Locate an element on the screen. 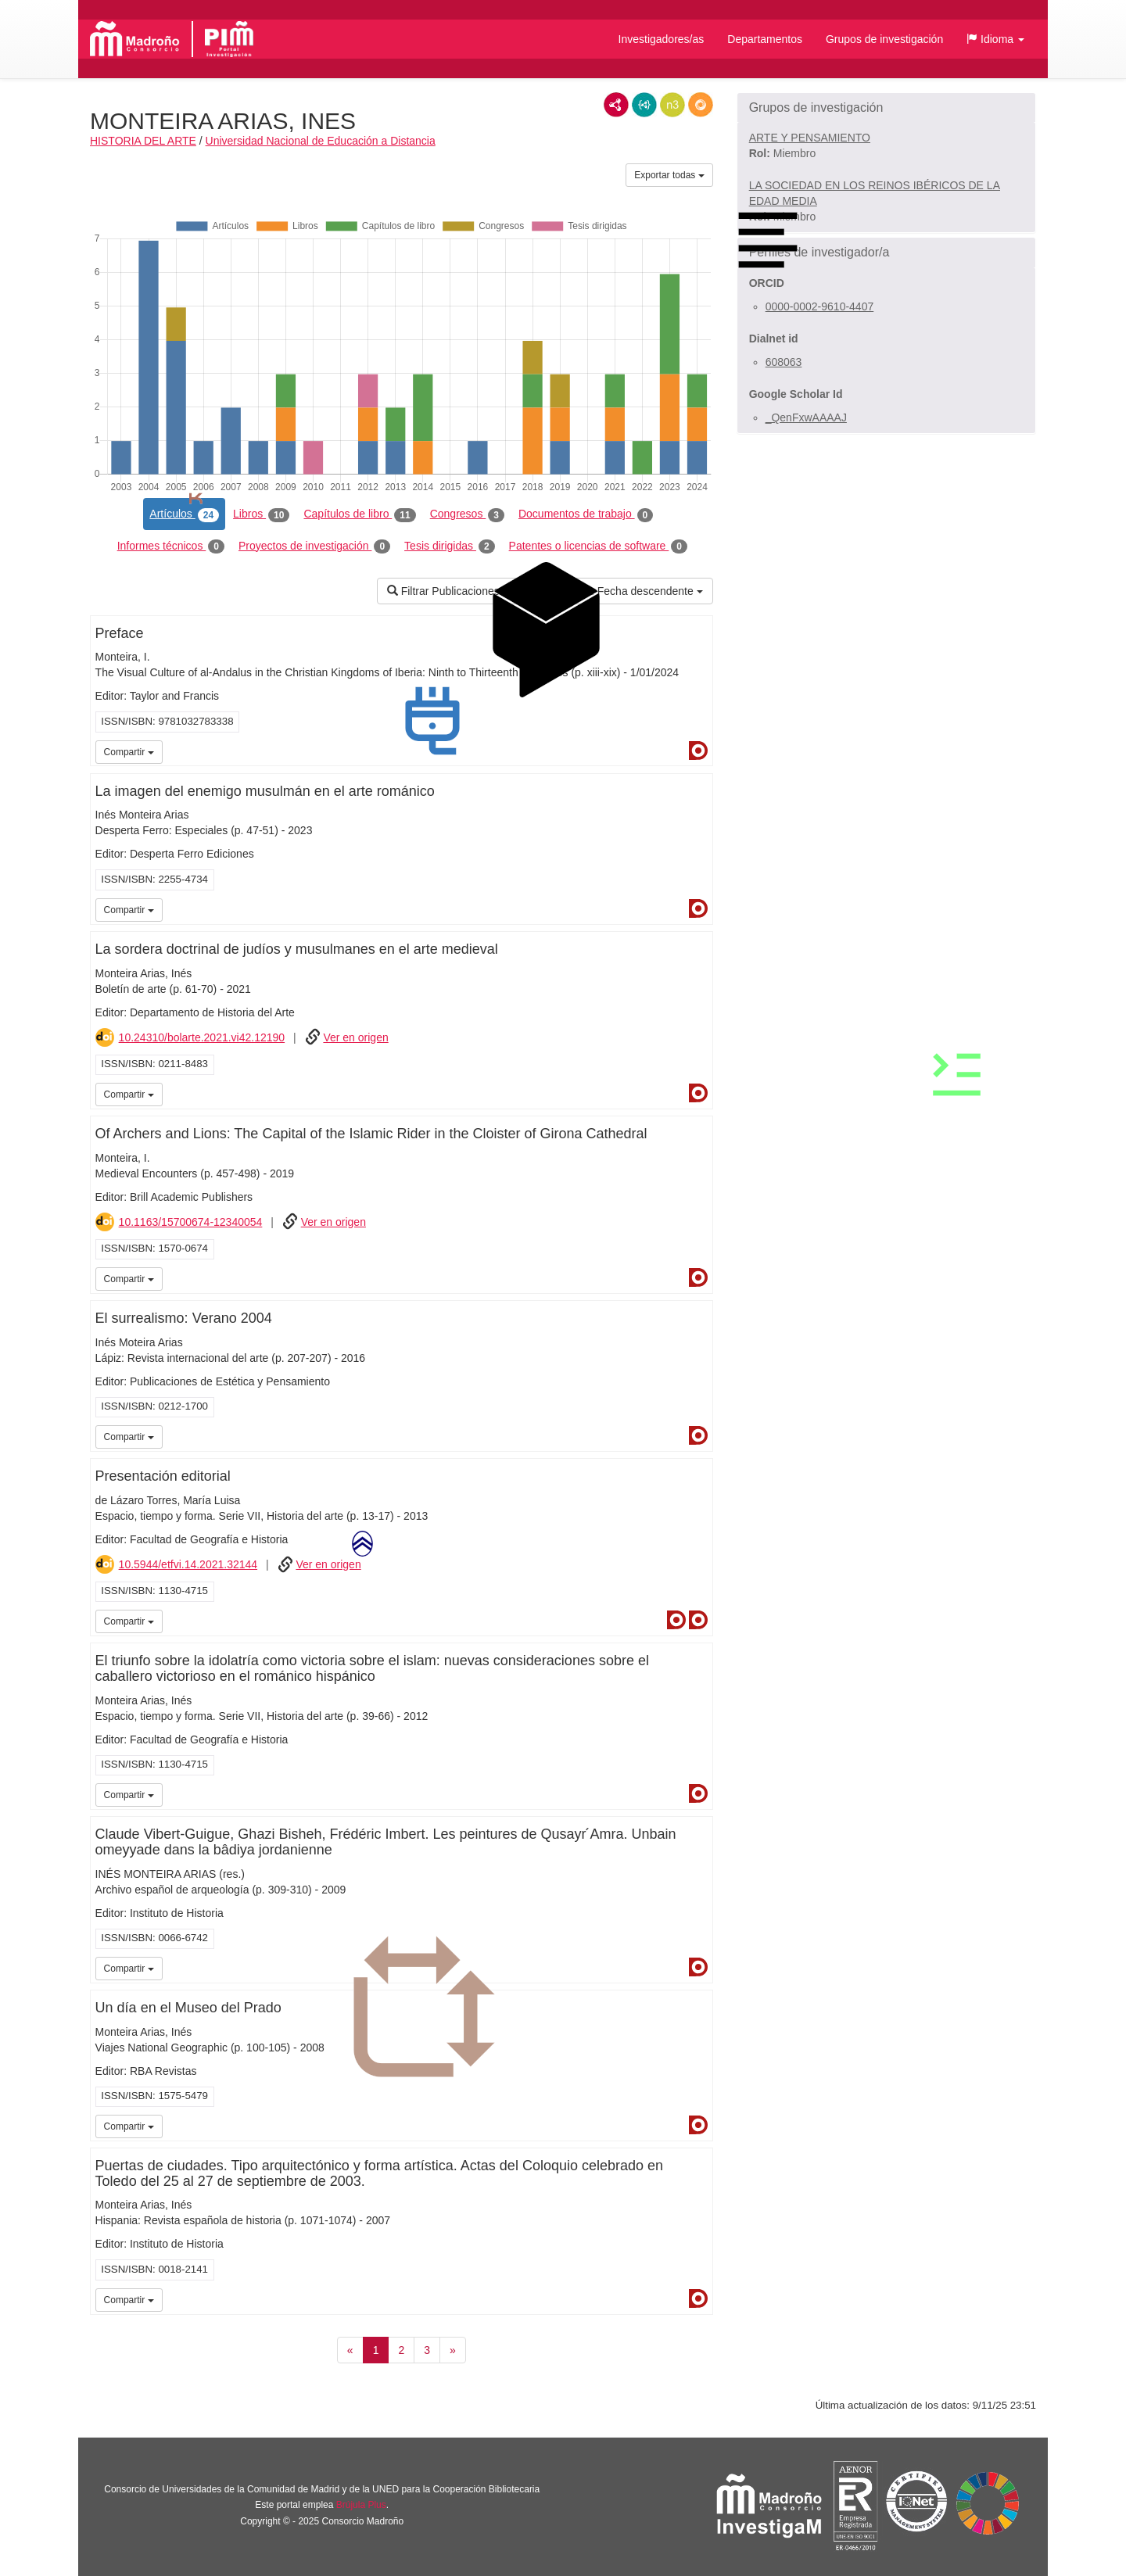 This screenshot has height=2576, width=1126. collapse the sidebar menu is located at coordinates (956, 1074).